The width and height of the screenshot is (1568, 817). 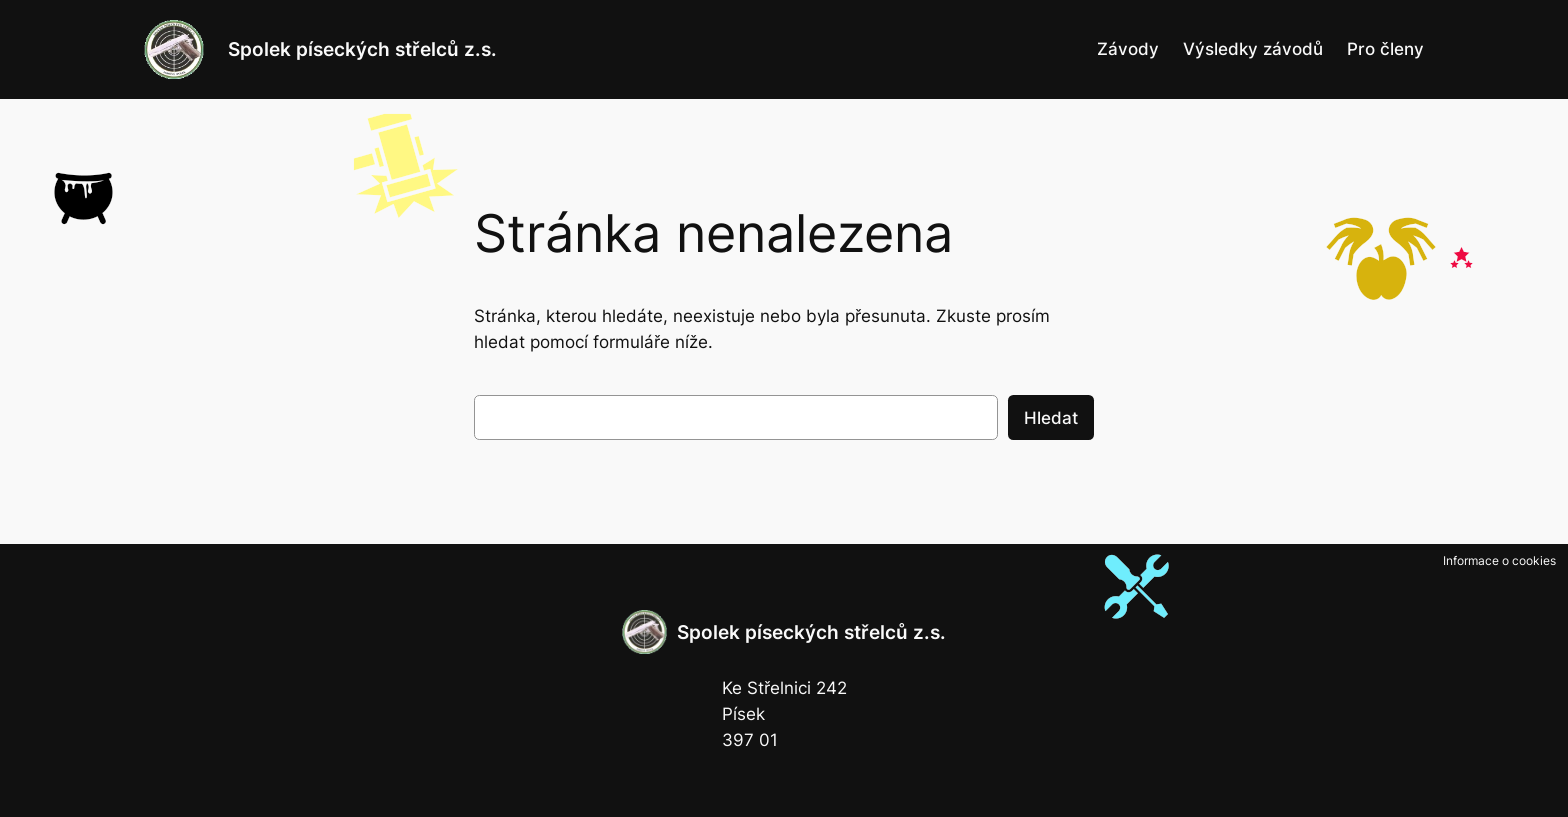 What do you see at coordinates (406, 166) in the screenshot?
I see `indicates a legal or court-related feature` at bounding box center [406, 166].